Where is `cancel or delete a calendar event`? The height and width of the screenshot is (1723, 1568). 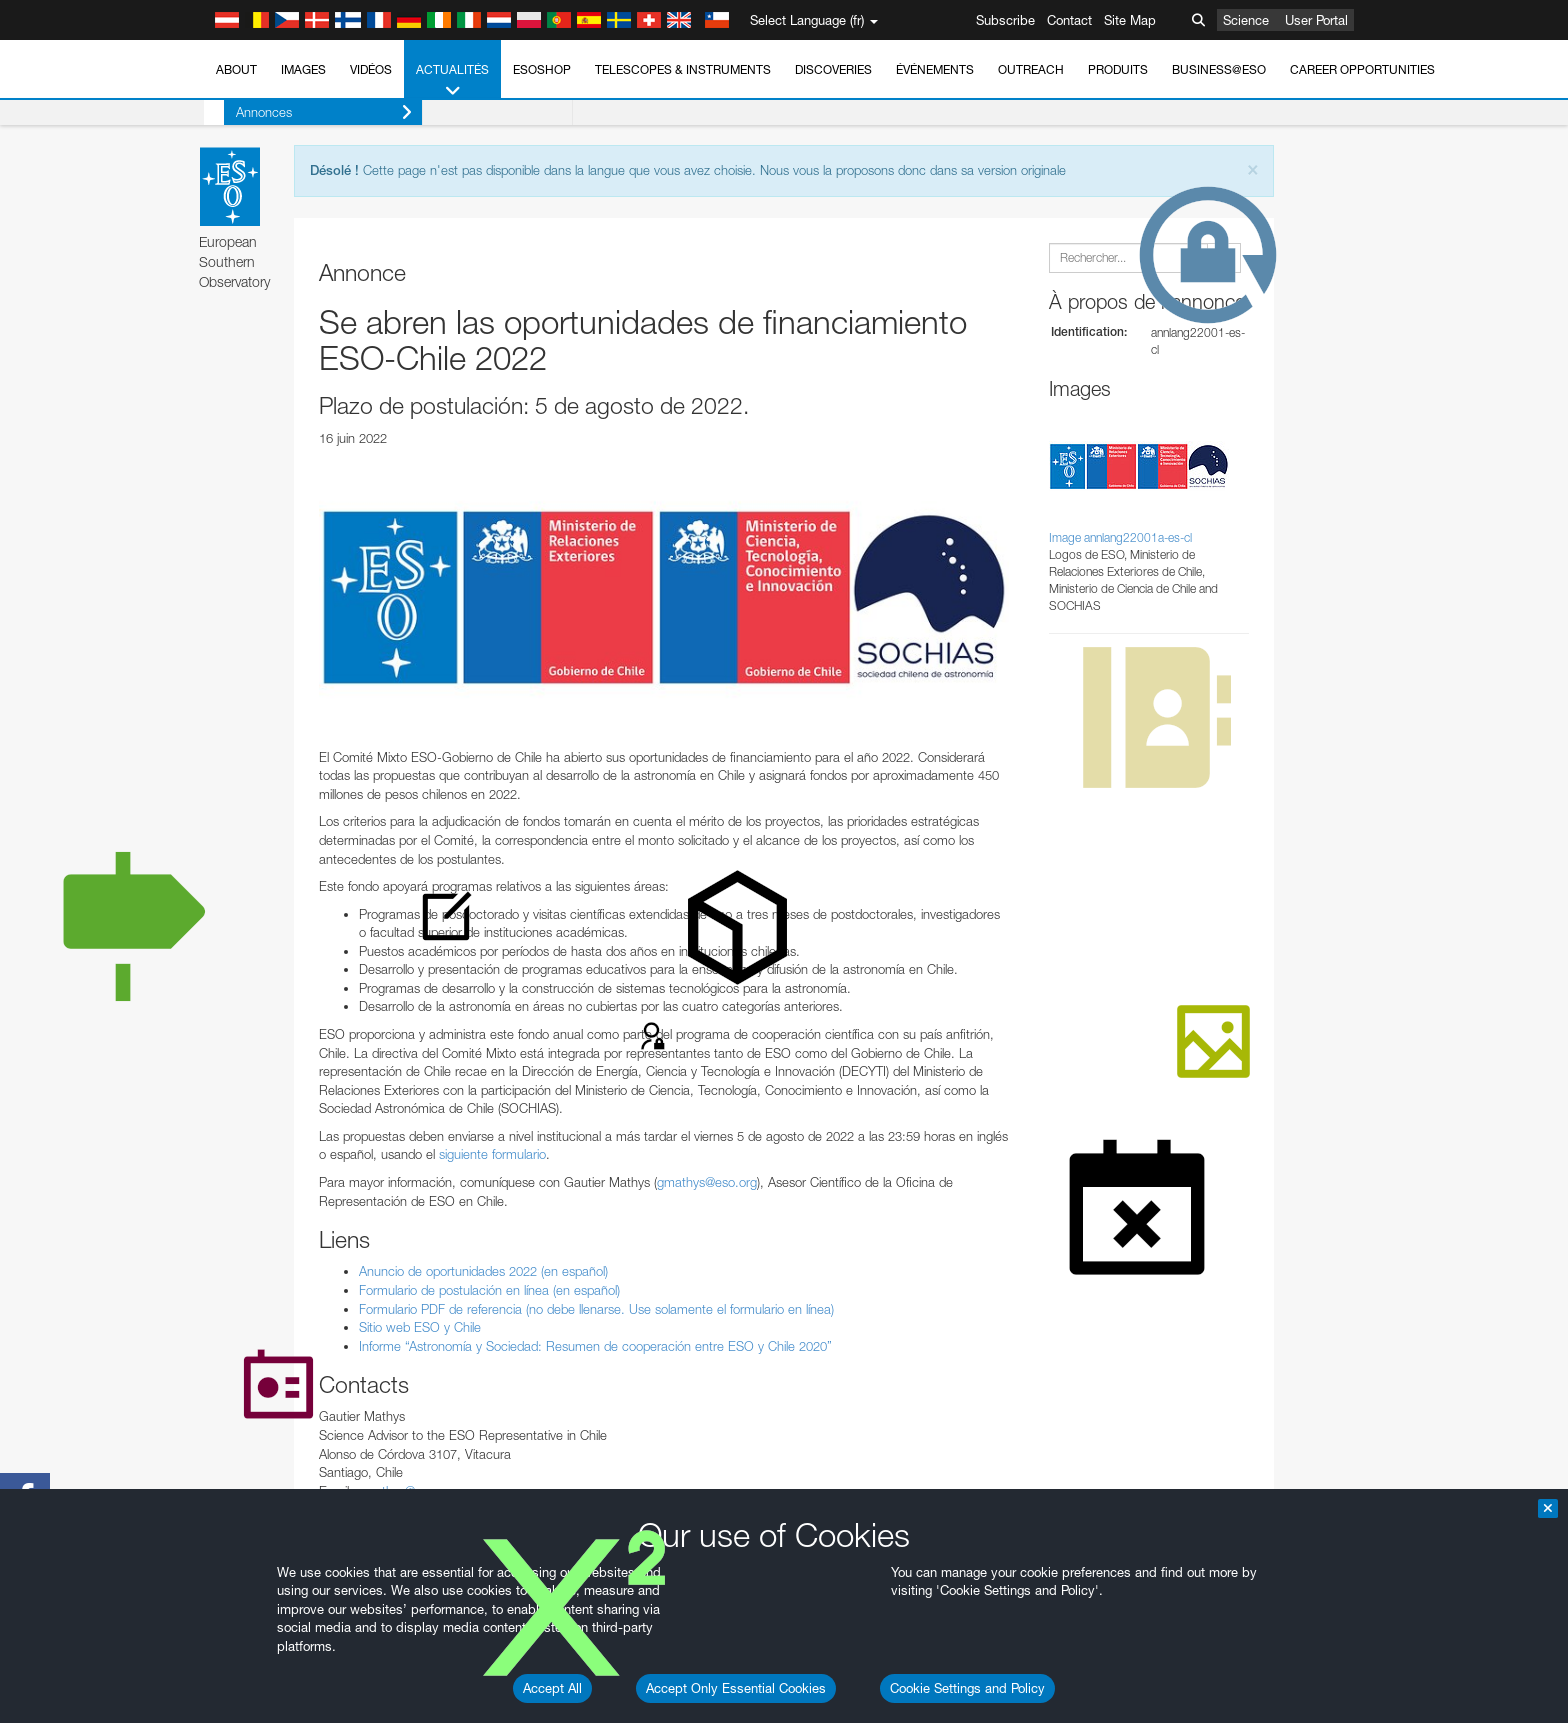
cancel or delete a calendar event is located at coordinates (1137, 1214).